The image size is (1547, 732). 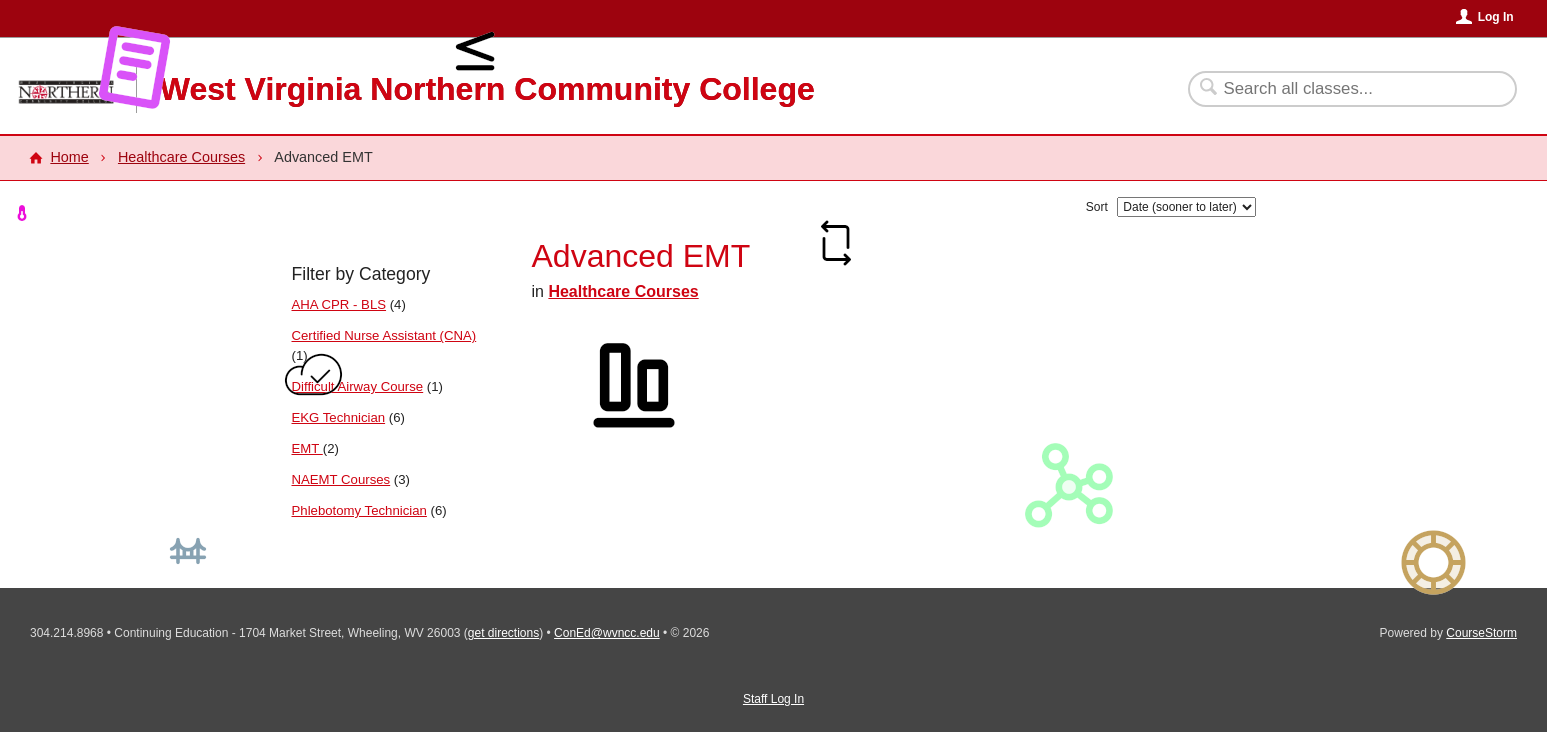 What do you see at coordinates (476, 52) in the screenshot?
I see `less than or equal to comparison operator` at bounding box center [476, 52].